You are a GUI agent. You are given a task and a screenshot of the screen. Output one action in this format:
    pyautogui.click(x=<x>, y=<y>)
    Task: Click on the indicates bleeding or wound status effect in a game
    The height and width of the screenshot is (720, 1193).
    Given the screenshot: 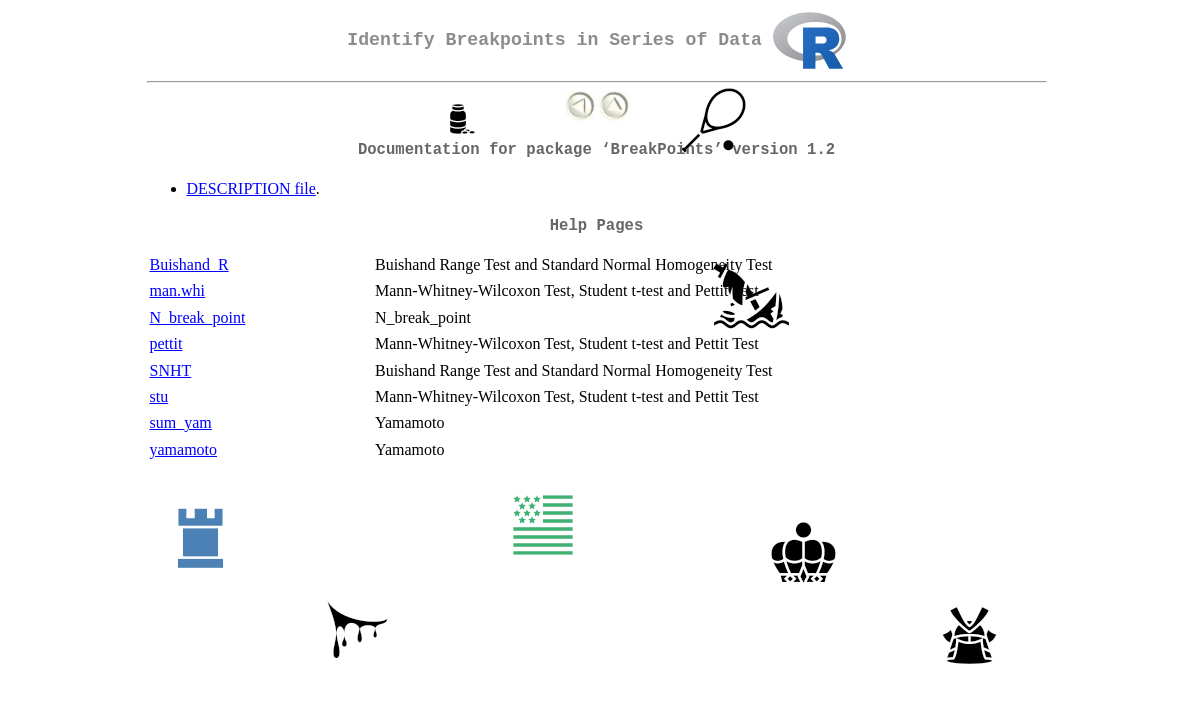 What is the action you would take?
    pyautogui.click(x=357, y=628)
    